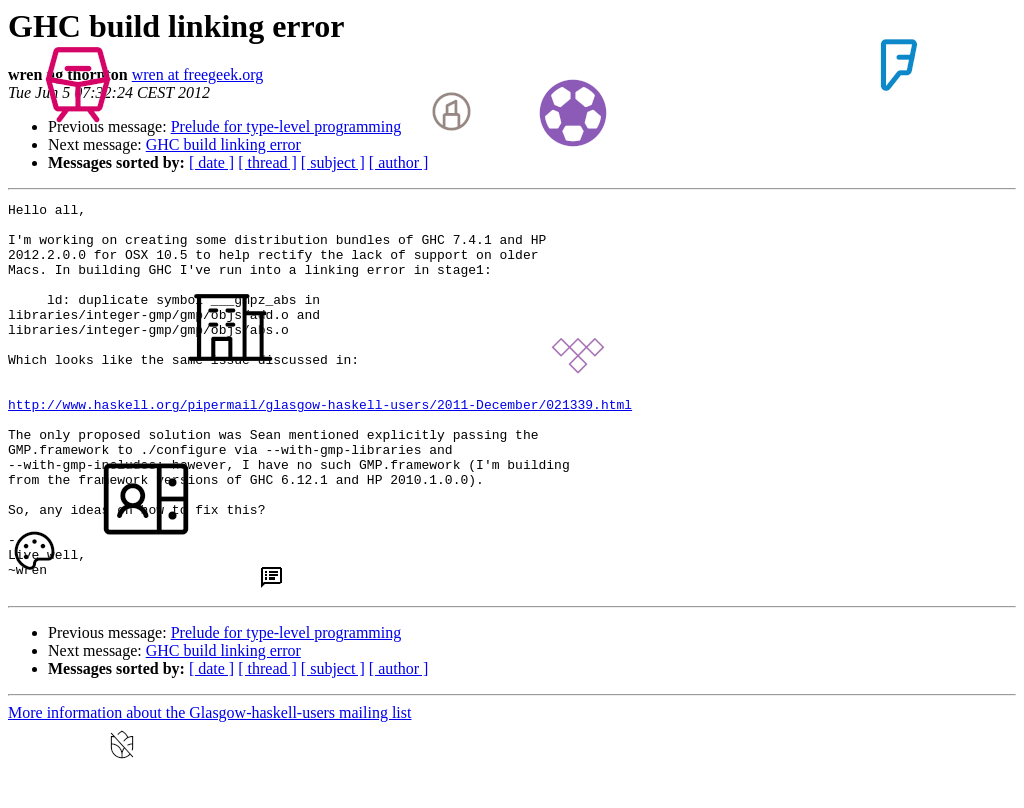  What do you see at coordinates (451, 111) in the screenshot?
I see `highlight or mark selected text` at bounding box center [451, 111].